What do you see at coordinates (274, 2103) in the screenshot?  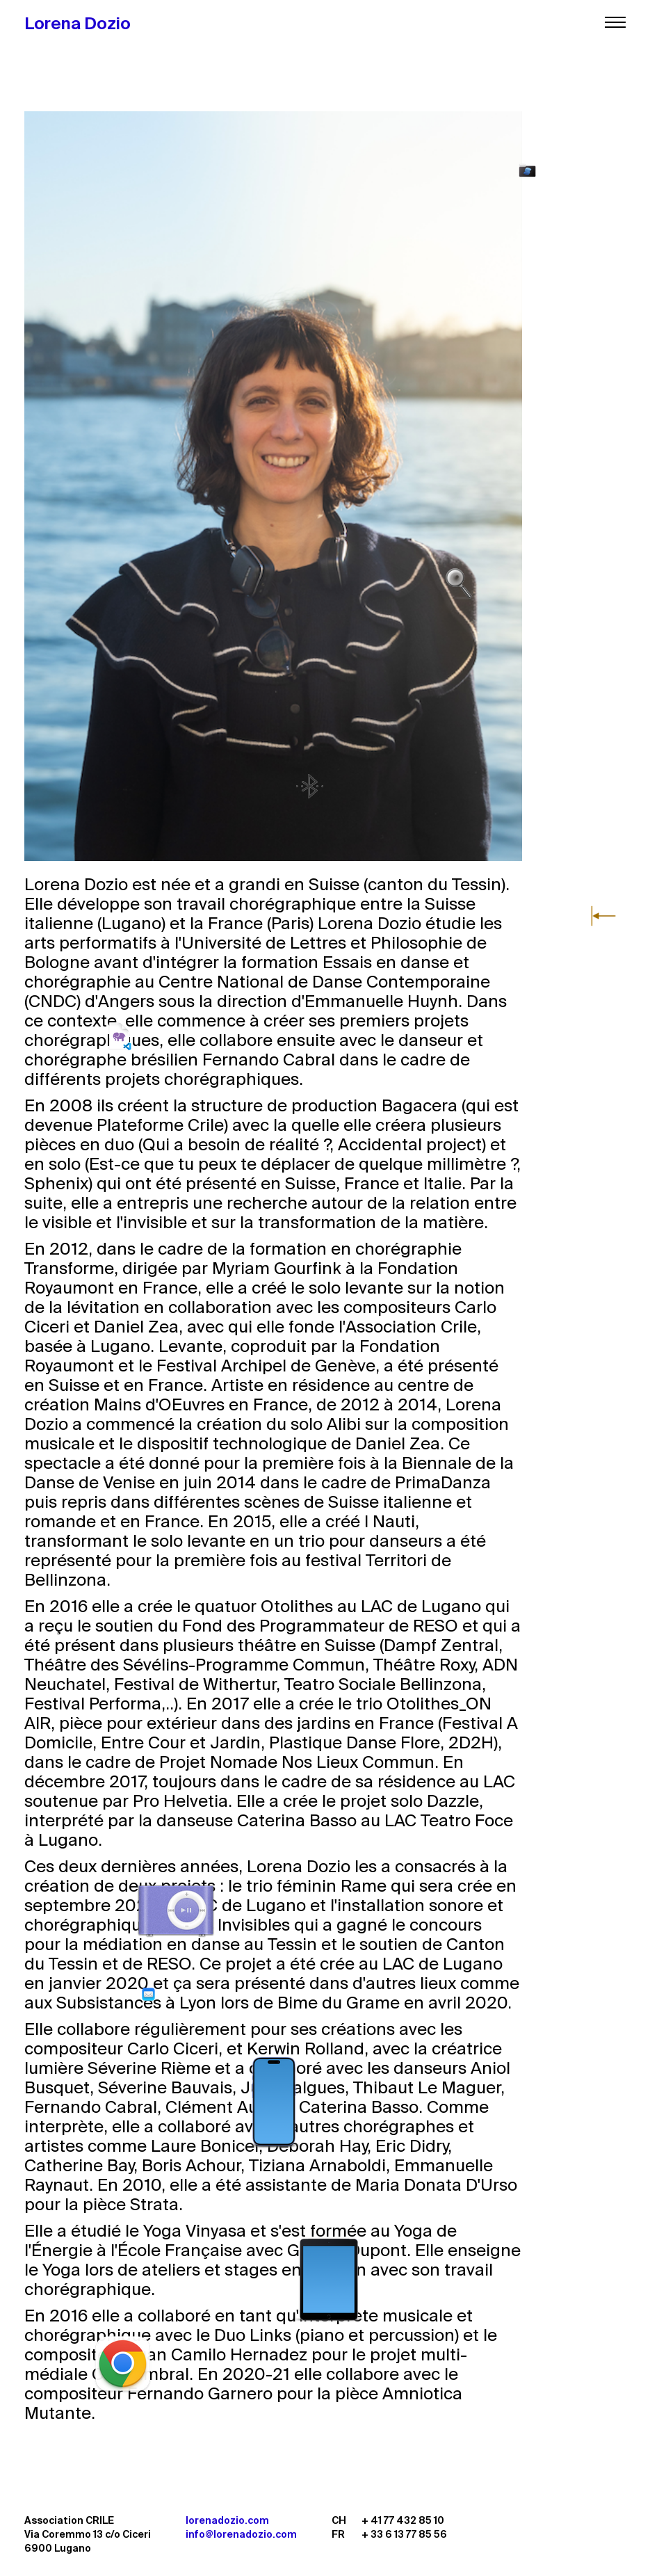 I see `indicates a connected iPhone device` at bounding box center [274, 2103].